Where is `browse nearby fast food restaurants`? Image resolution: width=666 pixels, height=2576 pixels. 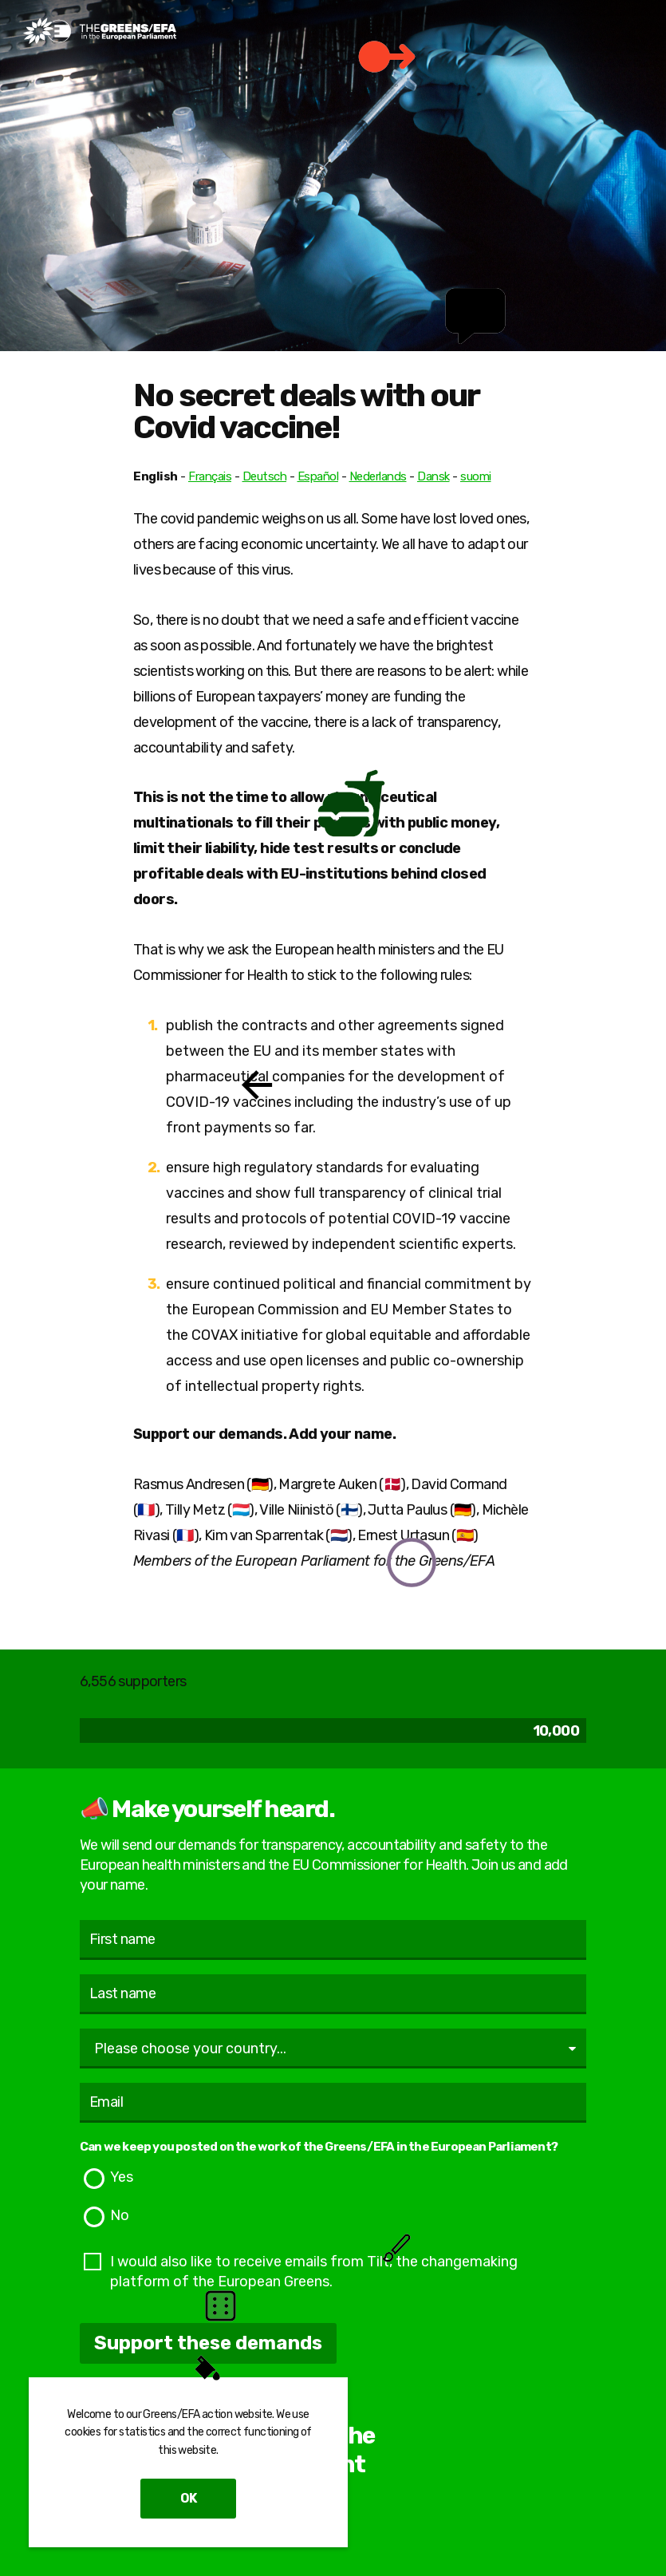
browse nearby fast food restaurants is located at coordinates (351, 803).